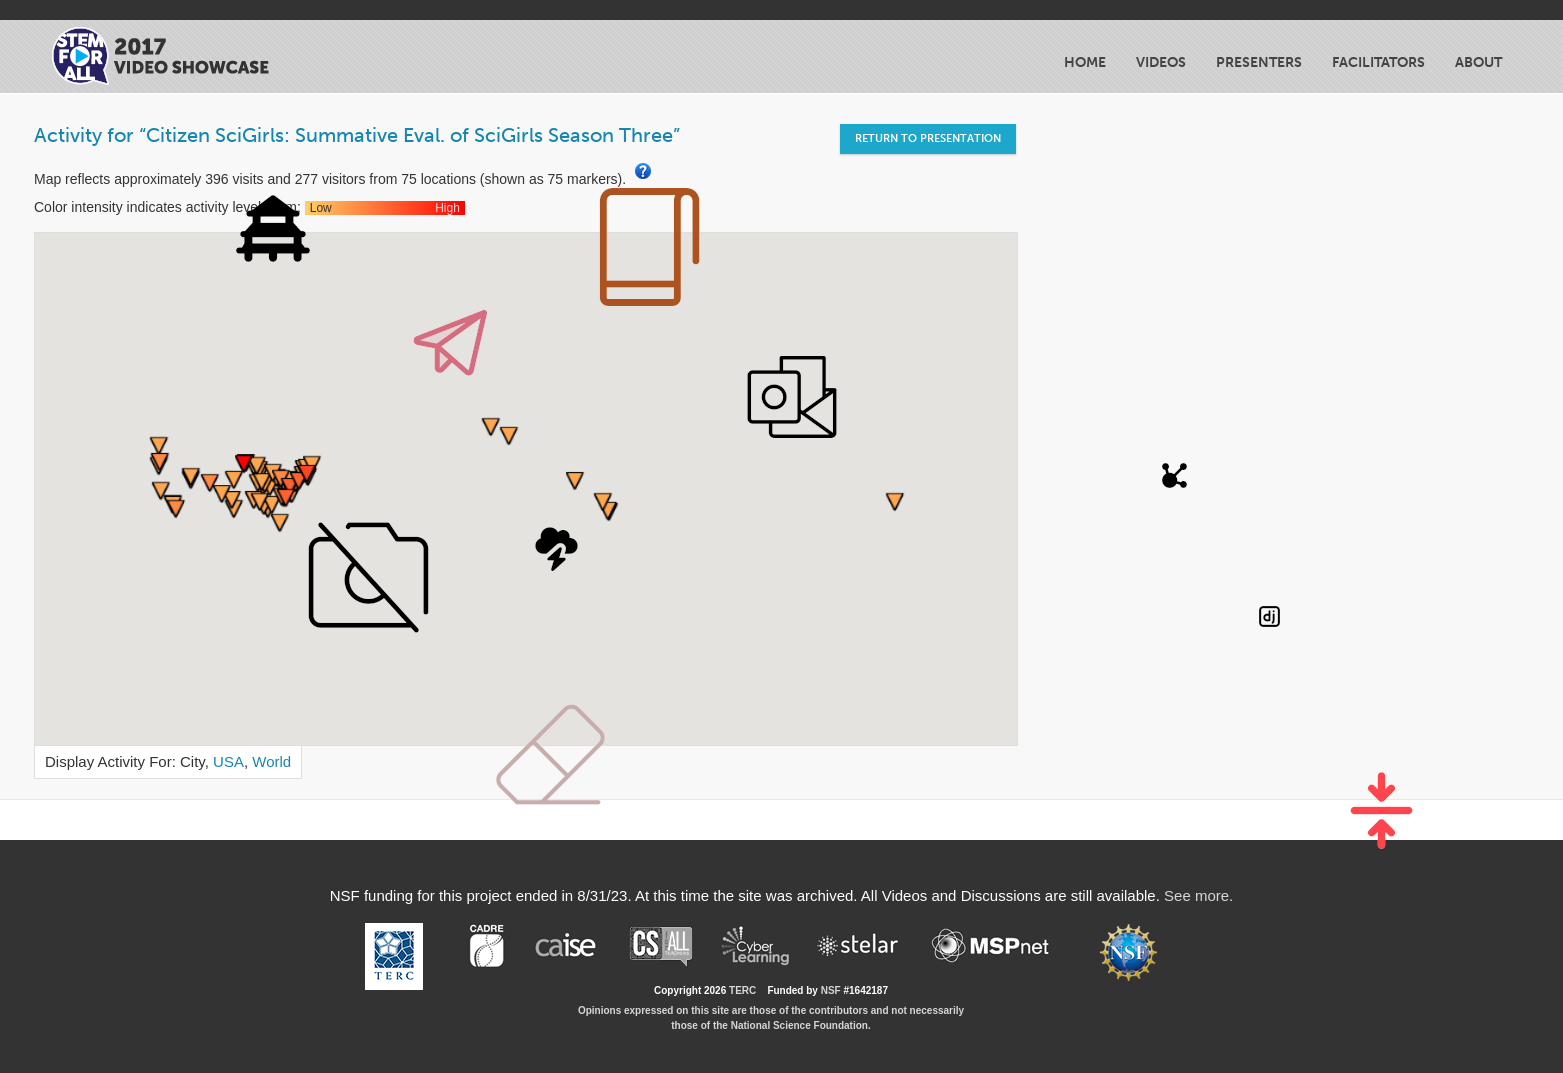  Describe the element at coordinates (1174, 475) in the screenshot. I see `access affiliate program or referral network` at that location.